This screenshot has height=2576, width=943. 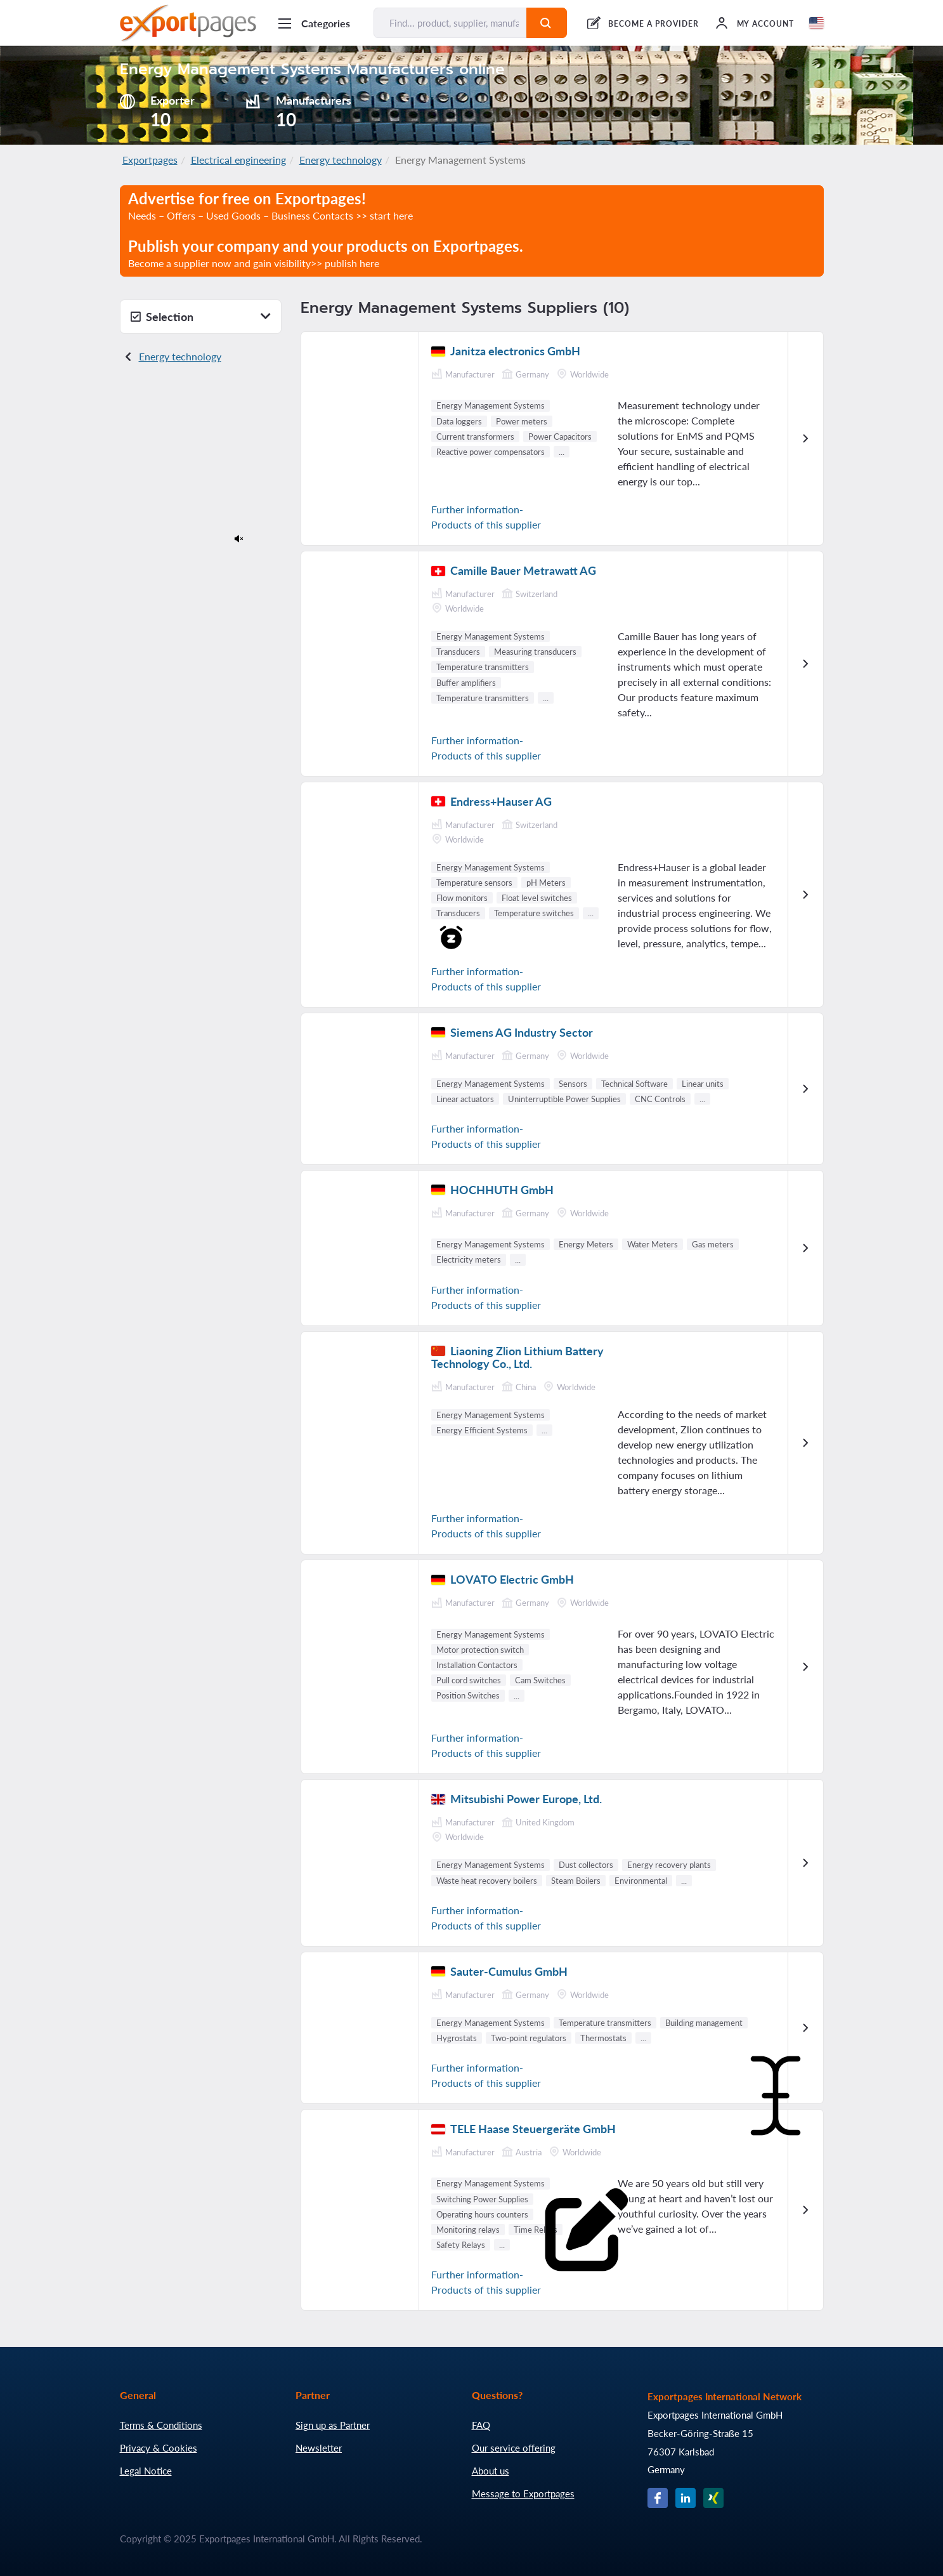 What do you see at coordinates (451, 937) in the screenshot?
I see `snooze an active alarm` at bounding box center [451, 937].